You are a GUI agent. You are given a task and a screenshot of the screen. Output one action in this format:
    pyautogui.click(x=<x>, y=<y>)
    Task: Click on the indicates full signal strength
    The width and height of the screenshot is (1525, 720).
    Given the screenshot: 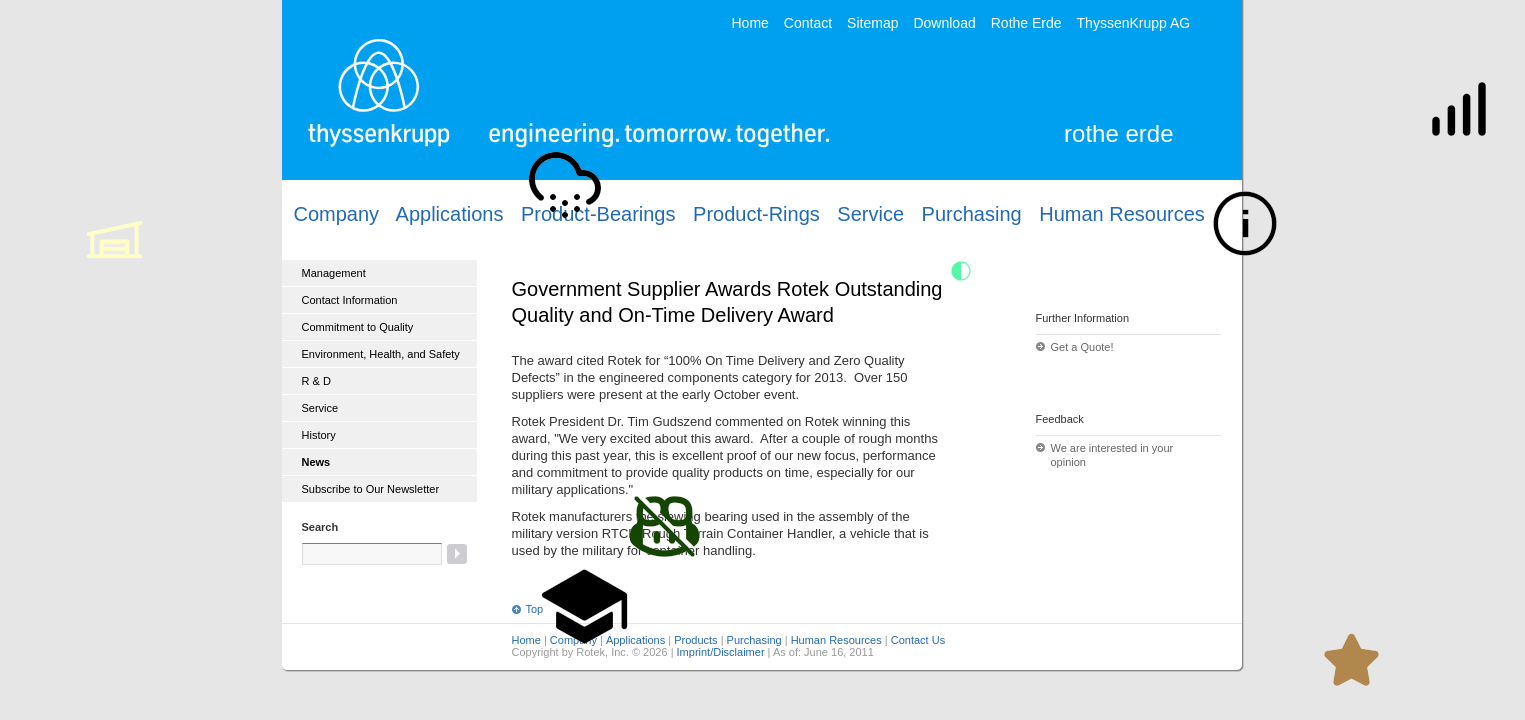 What is the action you would take?
    pyautogui.click(x=1459, y=109)
    